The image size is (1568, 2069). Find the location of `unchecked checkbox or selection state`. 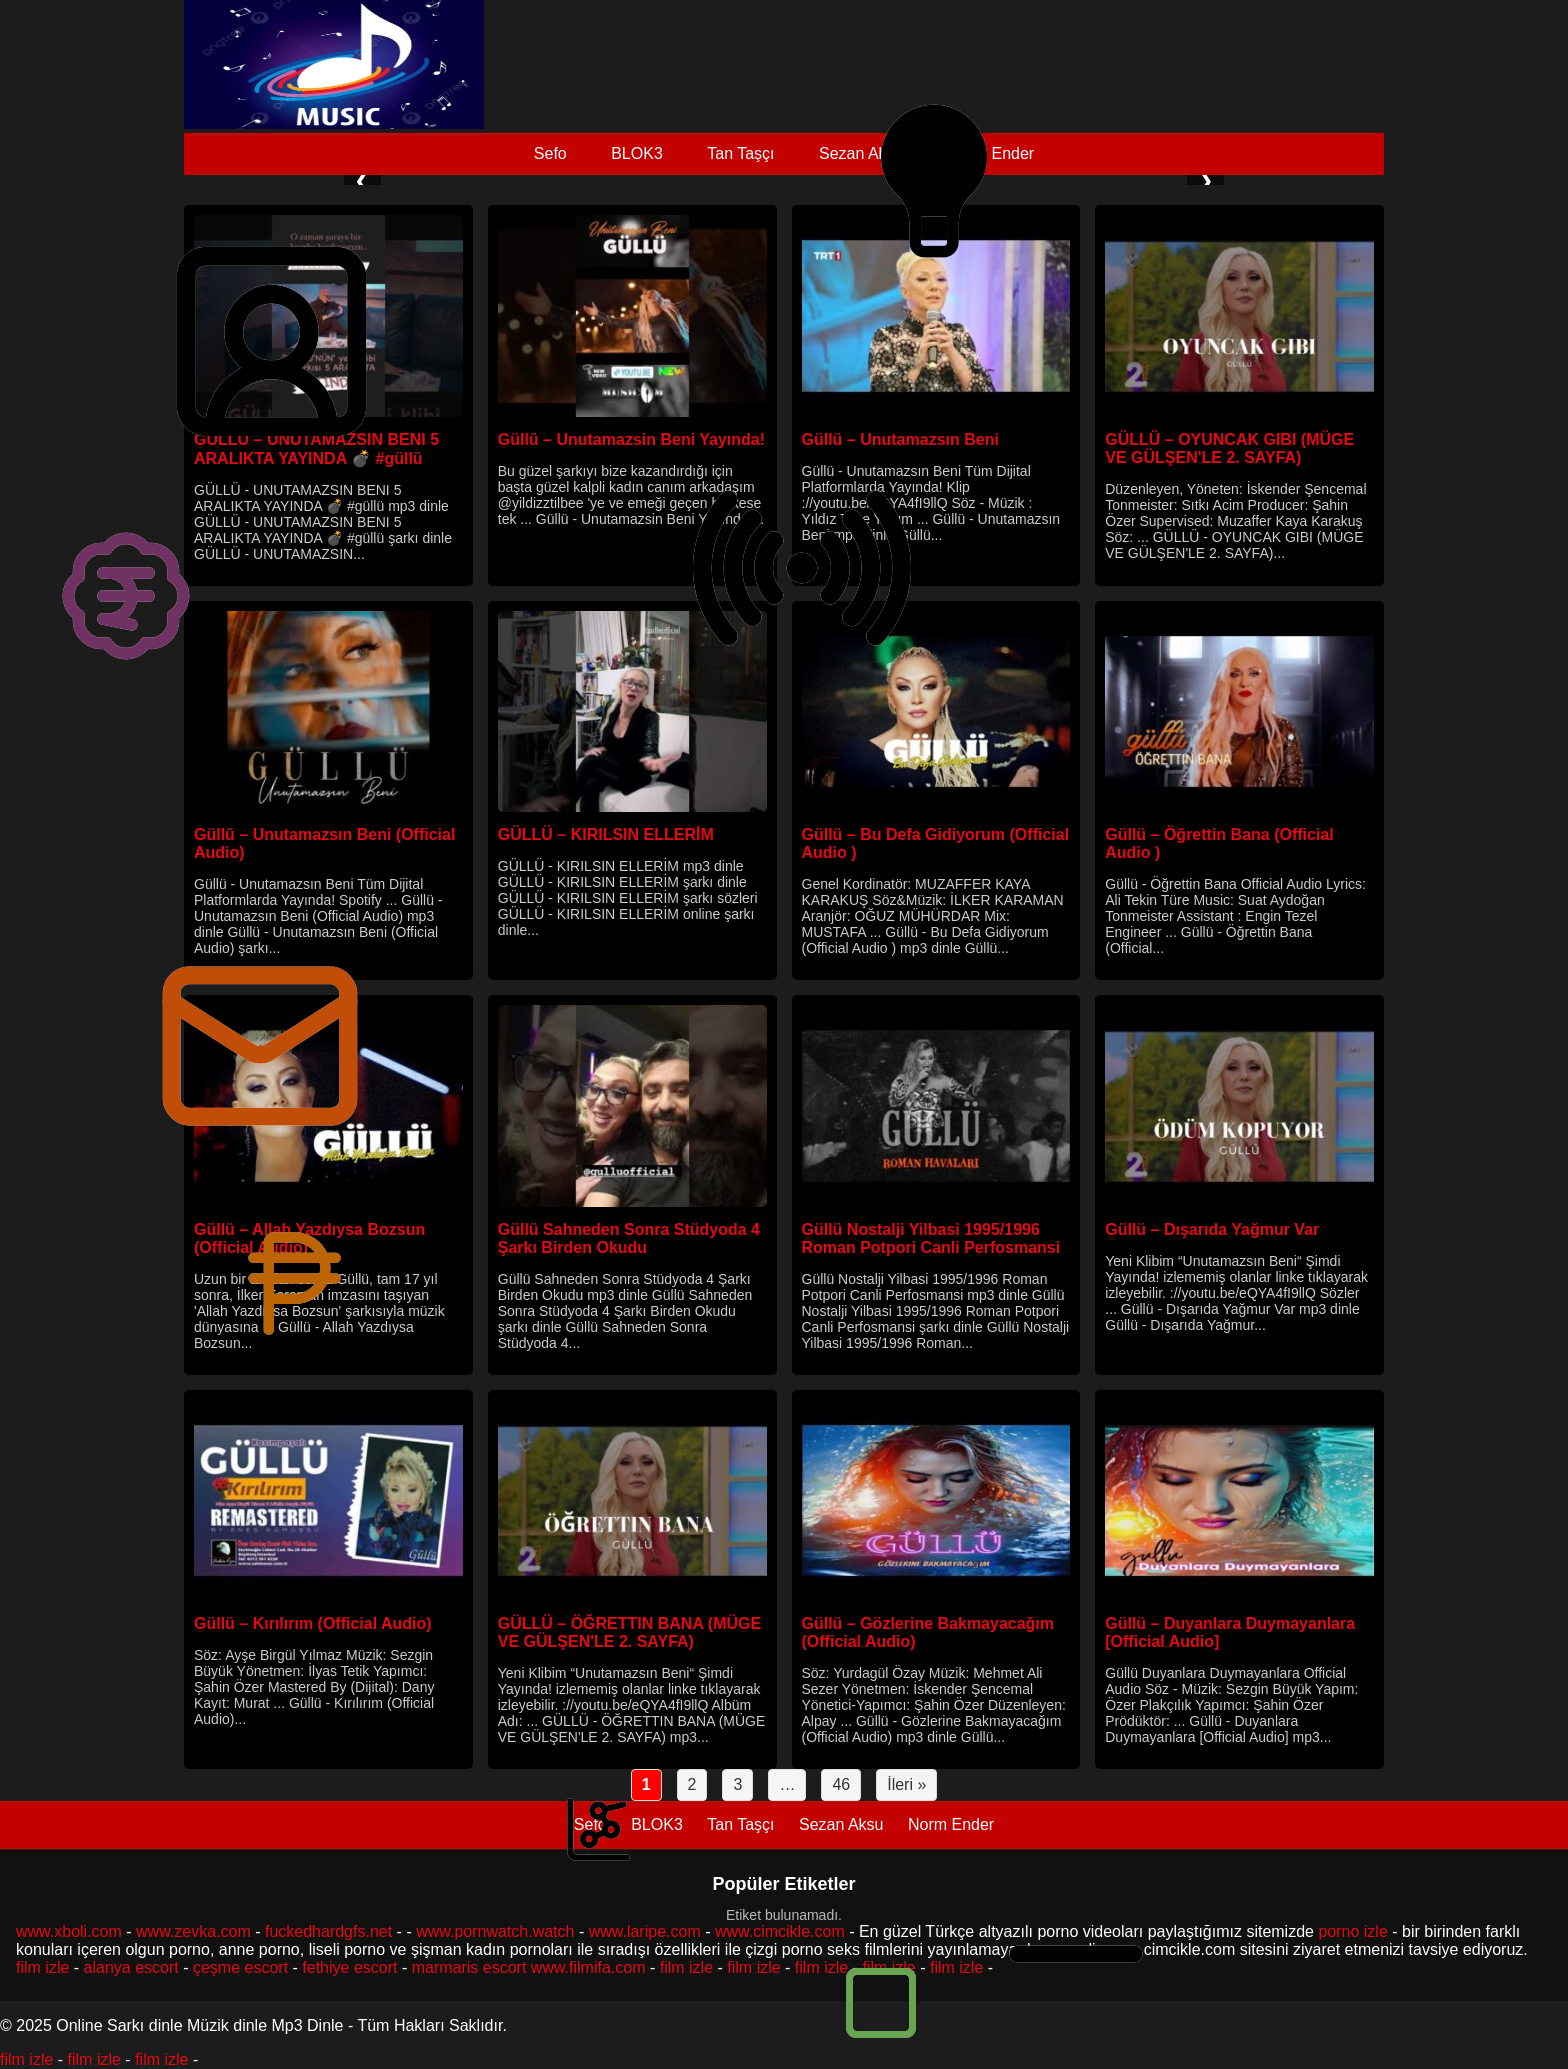

unchecked checkbox or selection state is located at coordinates (881, 2003).